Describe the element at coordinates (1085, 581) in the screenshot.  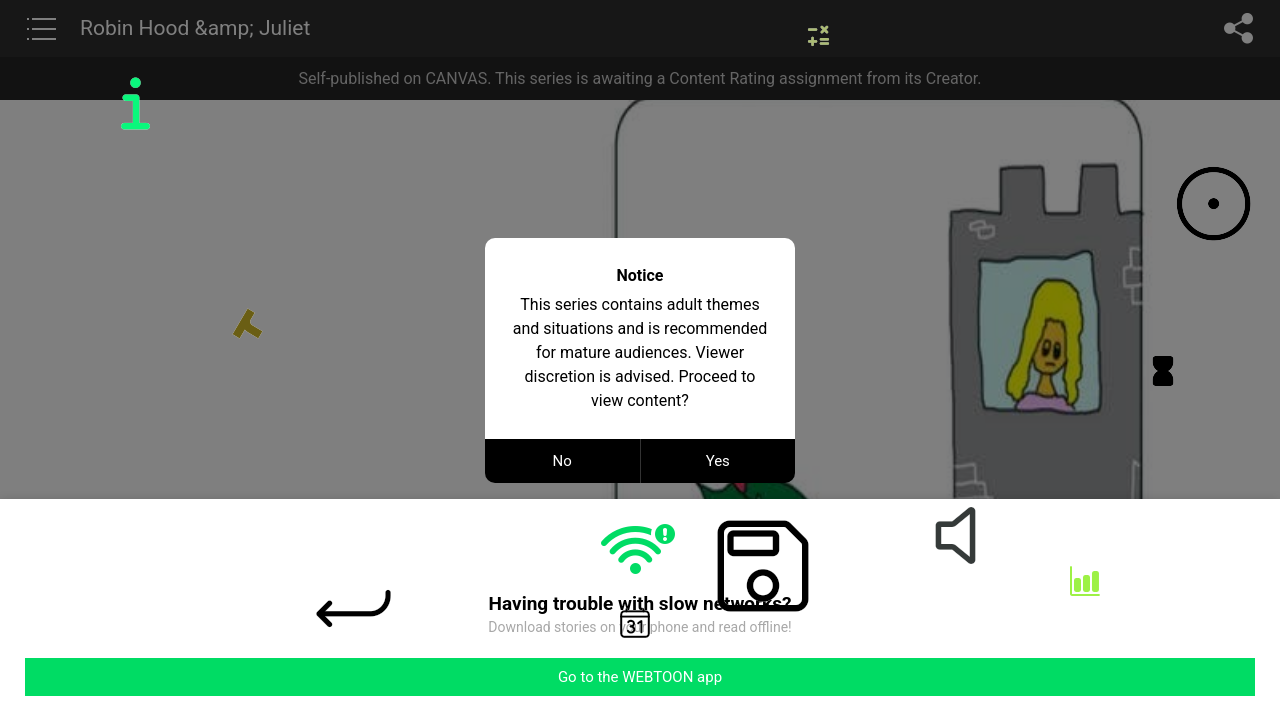
I see `view analytics or statistics` at that location.